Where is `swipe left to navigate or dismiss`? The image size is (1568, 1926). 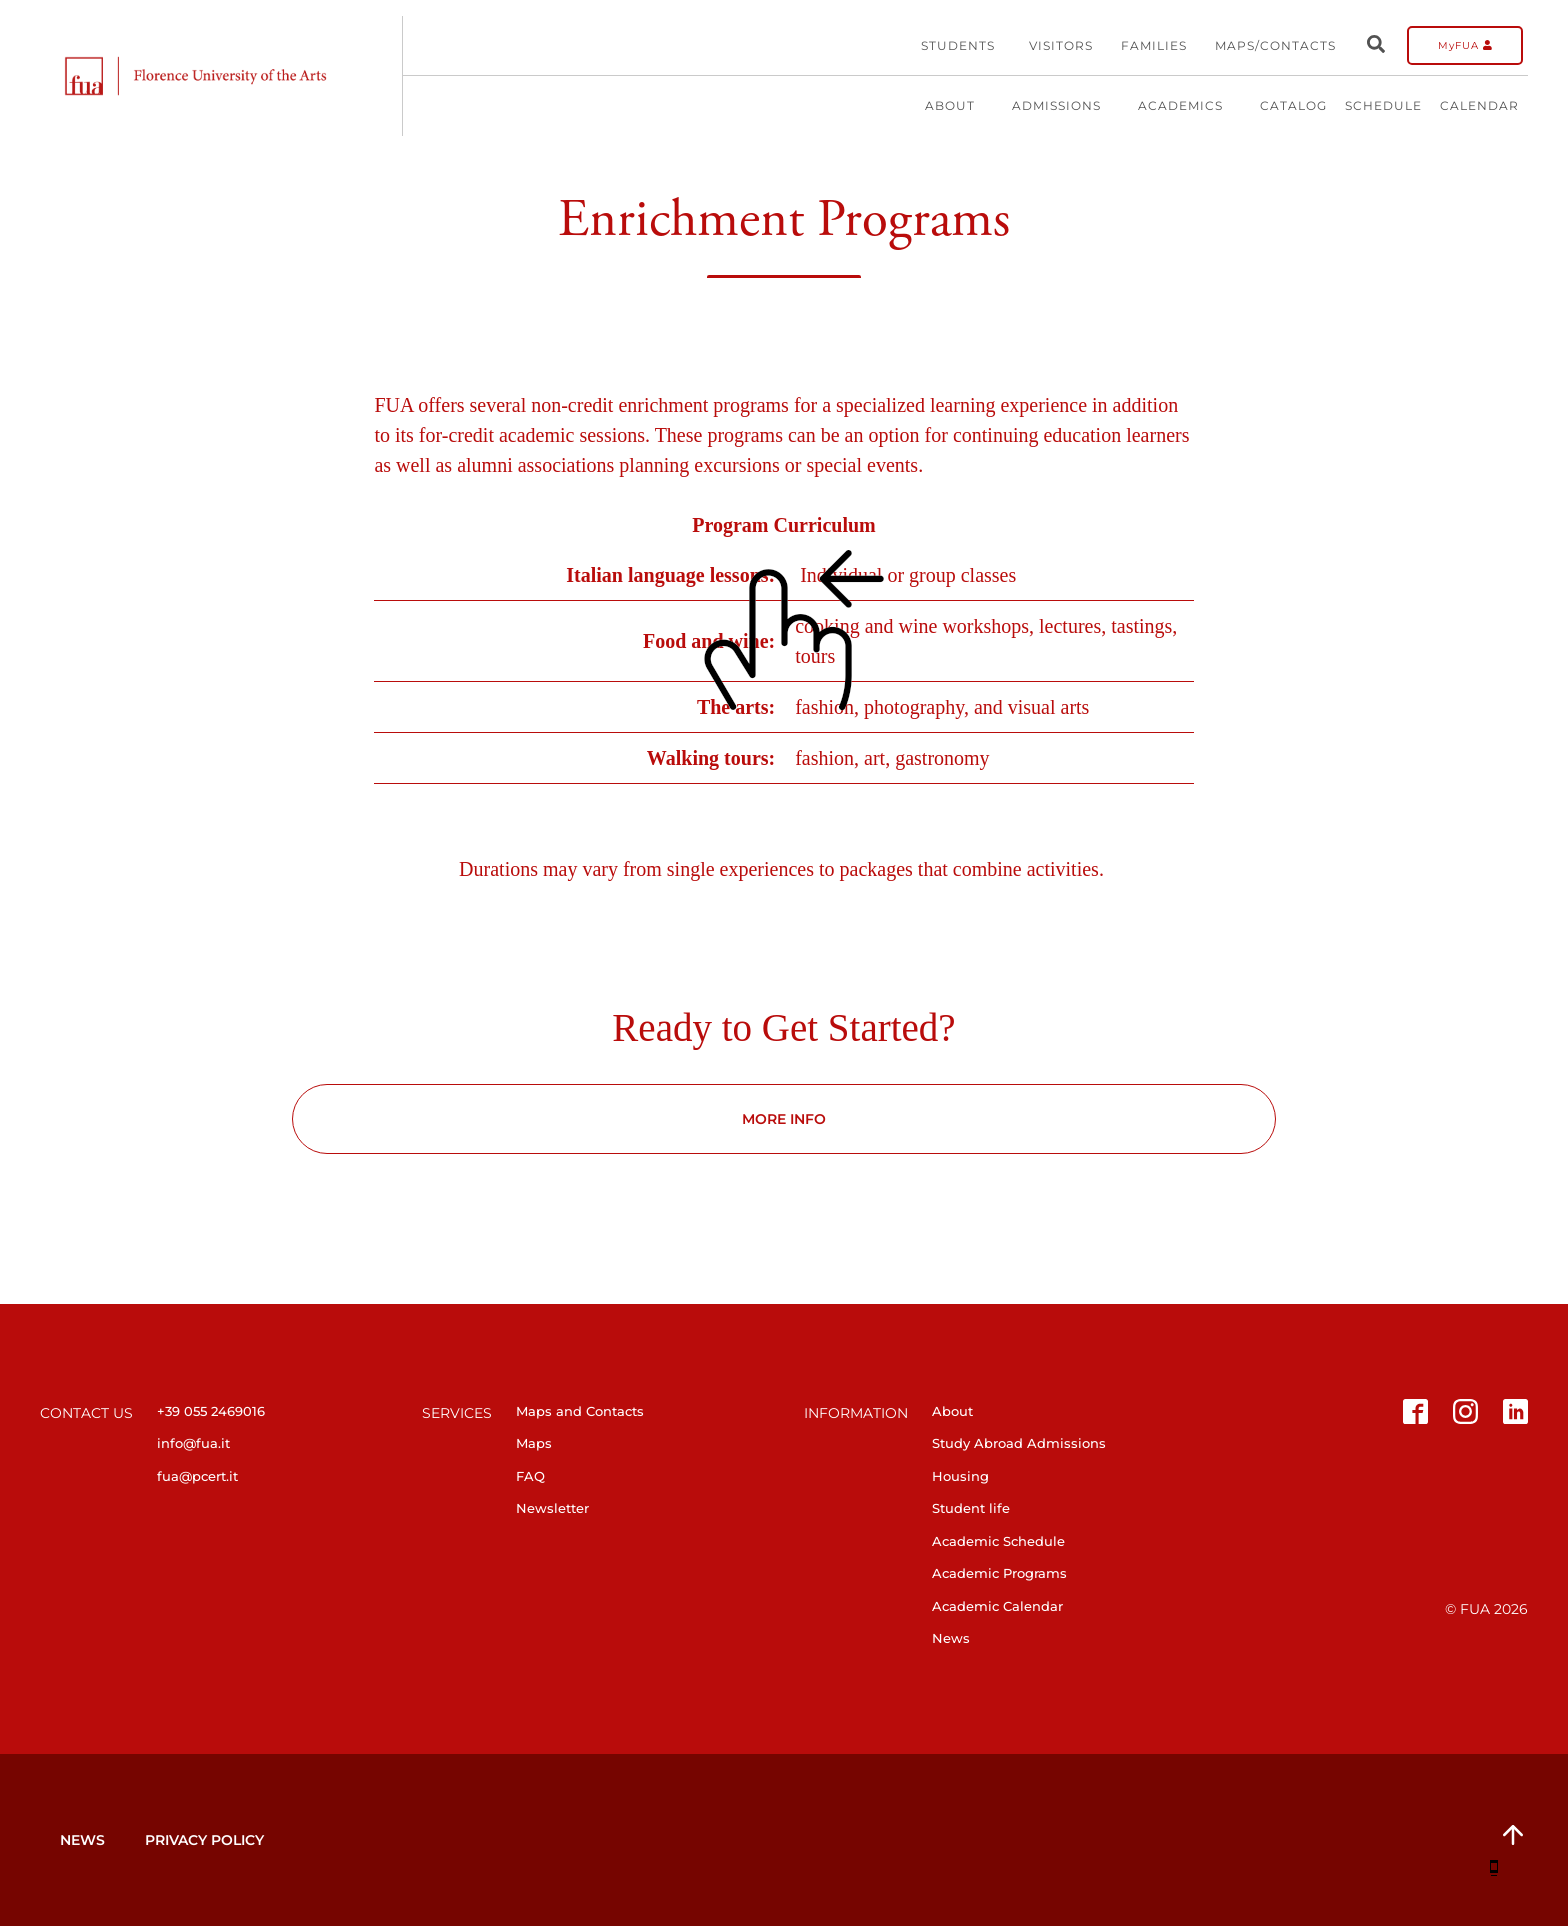 swipe left to navigate or dismiss is located at coordinates (784, 636).